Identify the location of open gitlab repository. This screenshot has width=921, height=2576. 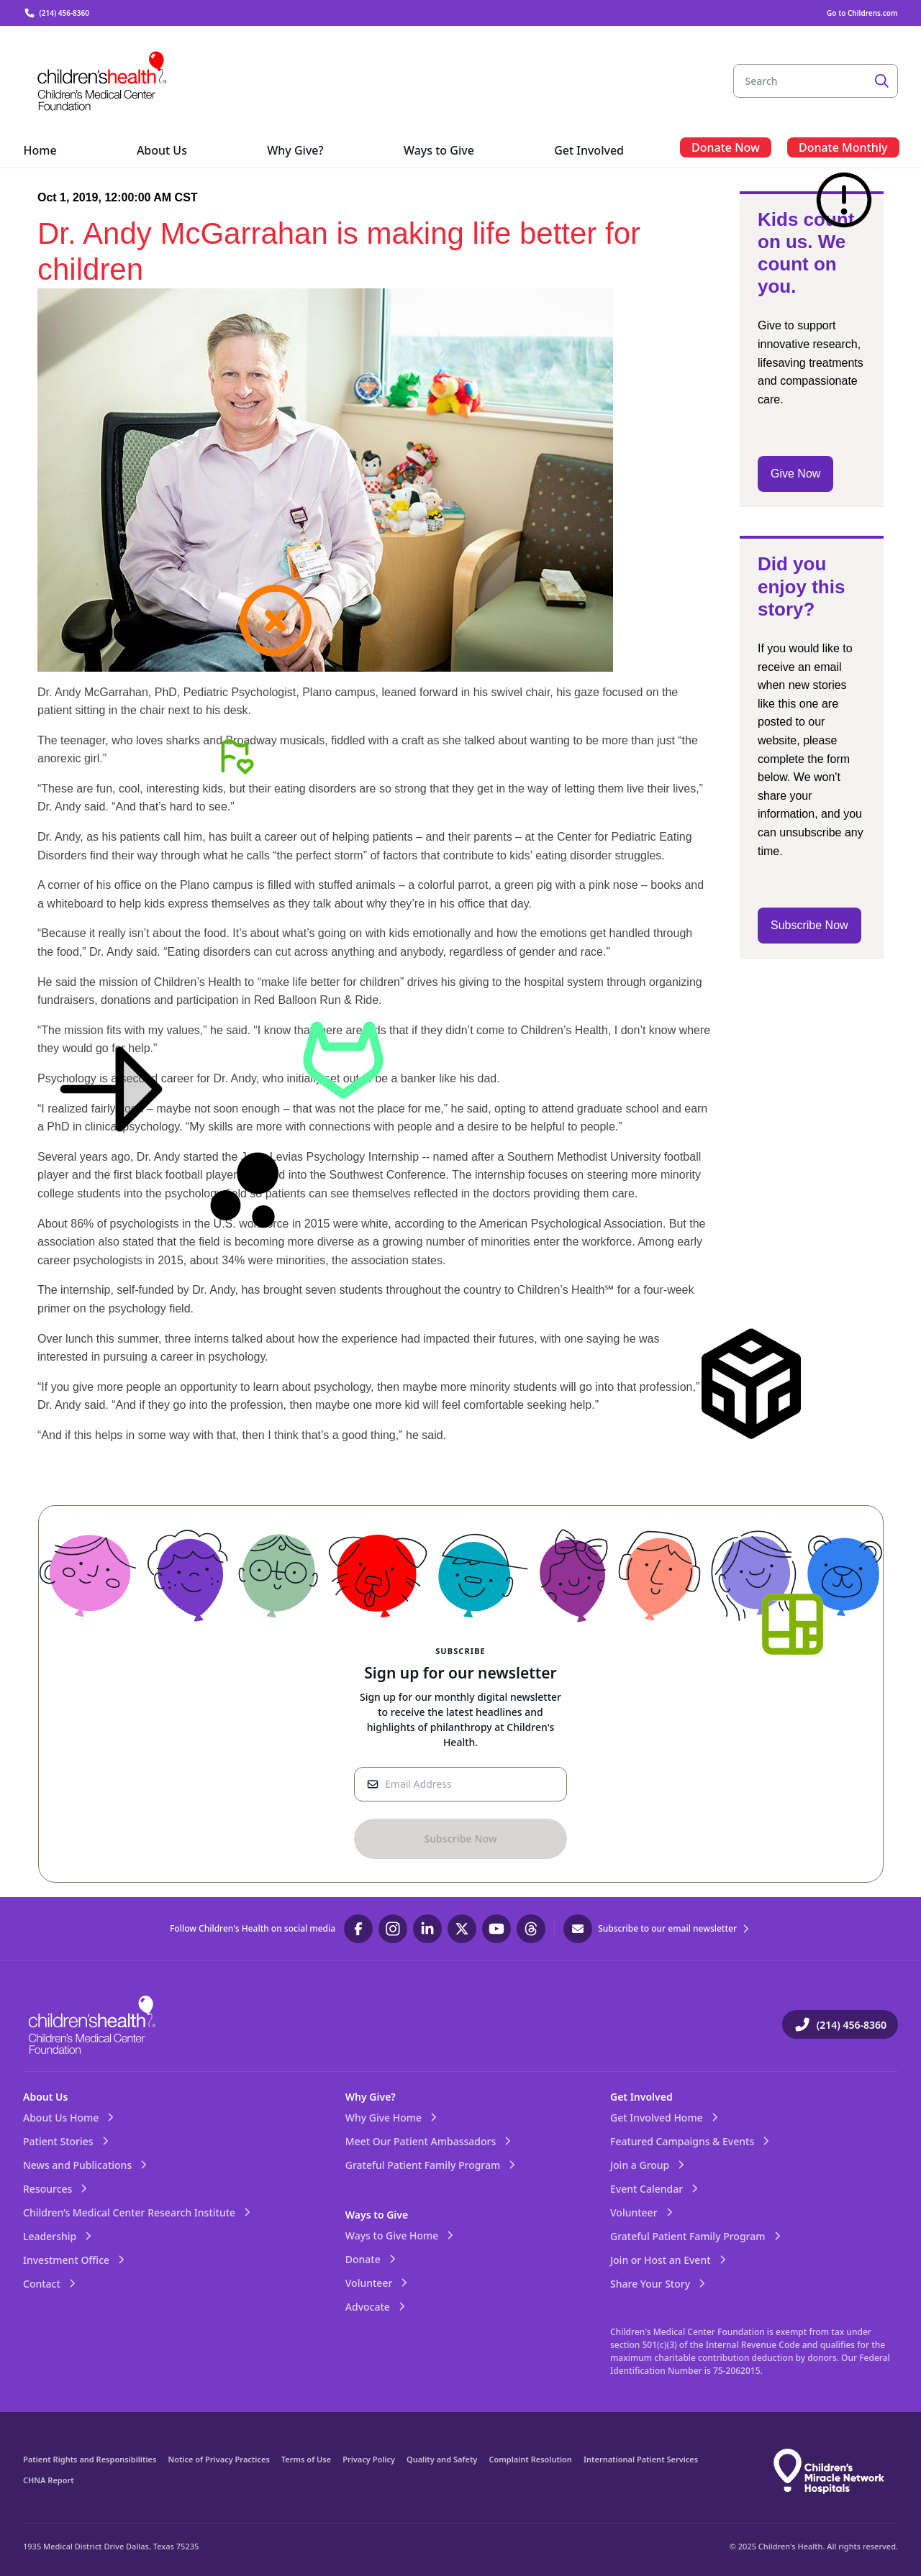
(343, 1059).